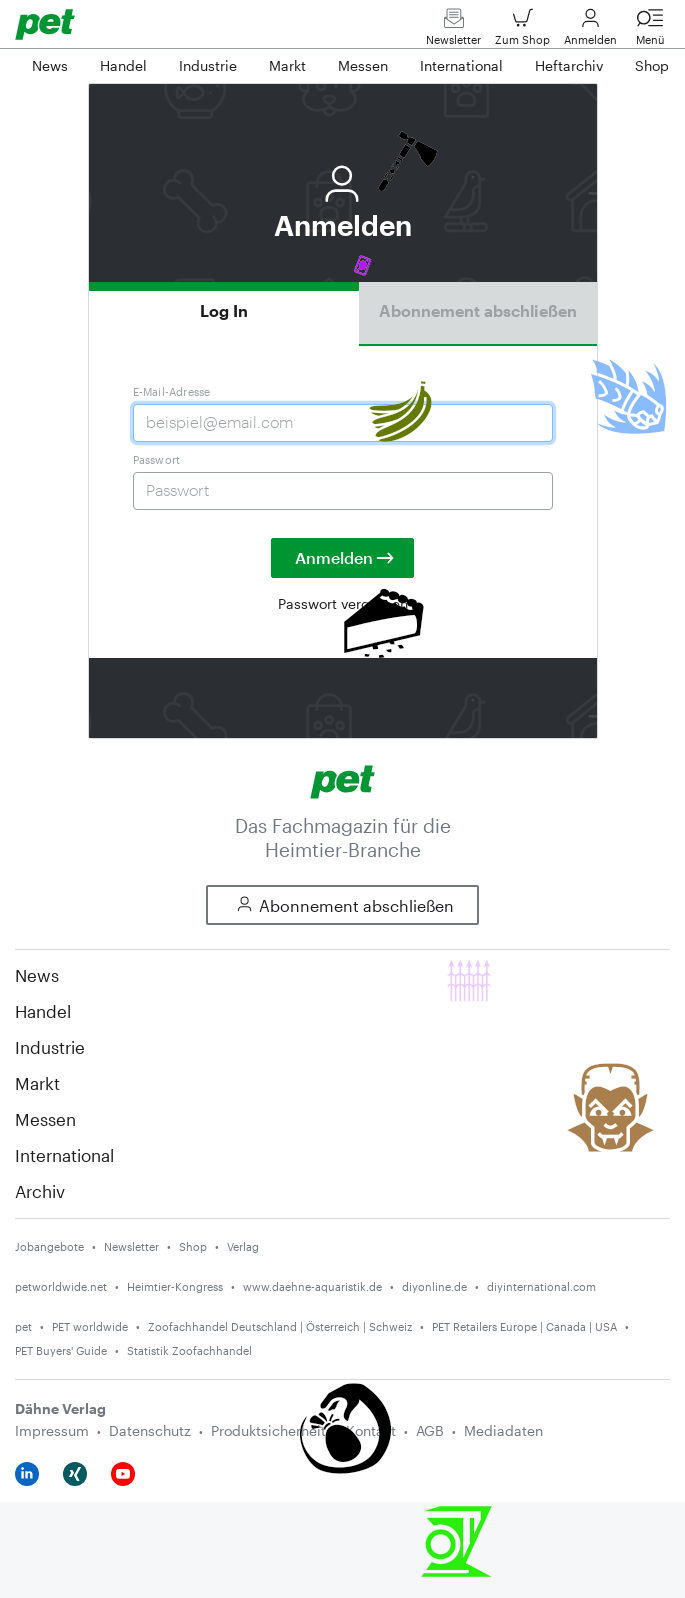 The image size is (685, 1598). Describe the element at coordinates (400, 411) in the screenshot. I see `banana item or fruit category in a game inventory` at that location.